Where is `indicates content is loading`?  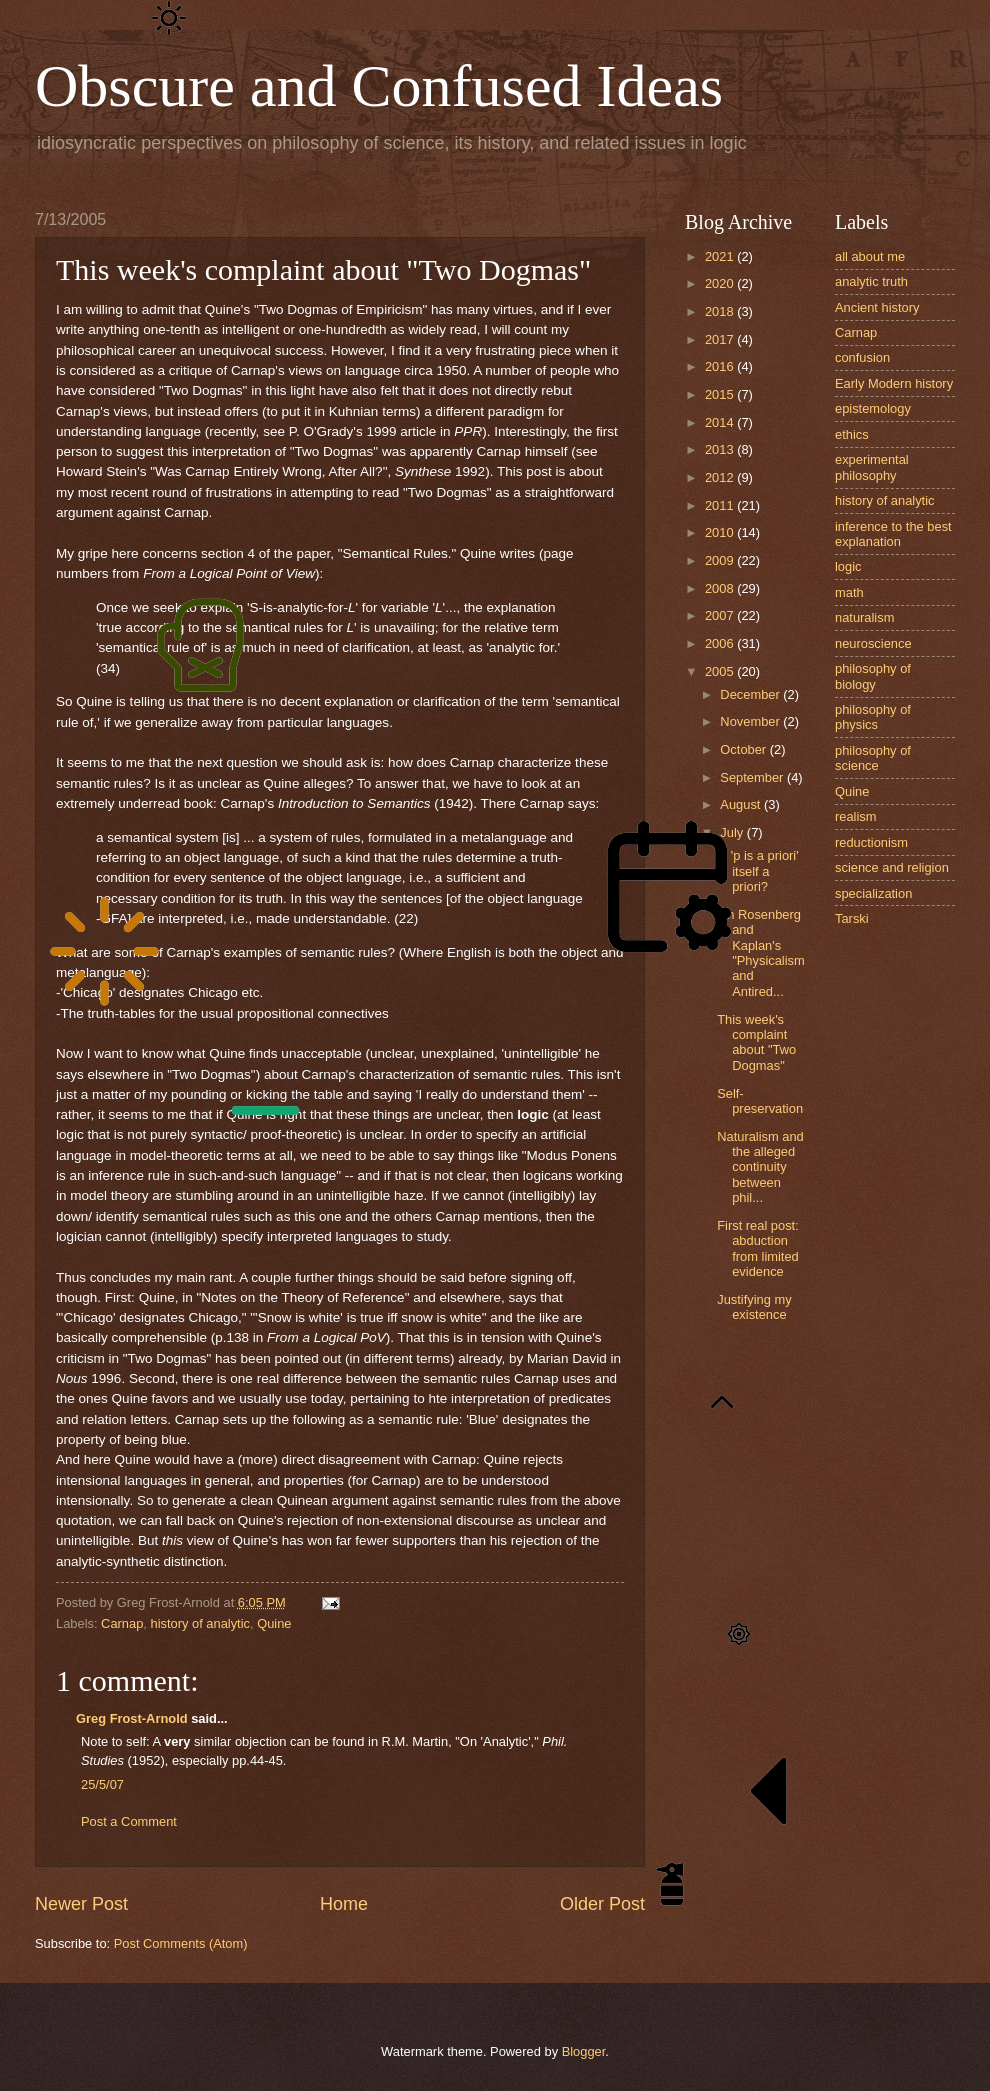 indicates content is loading is located at coordinates (104, 951).